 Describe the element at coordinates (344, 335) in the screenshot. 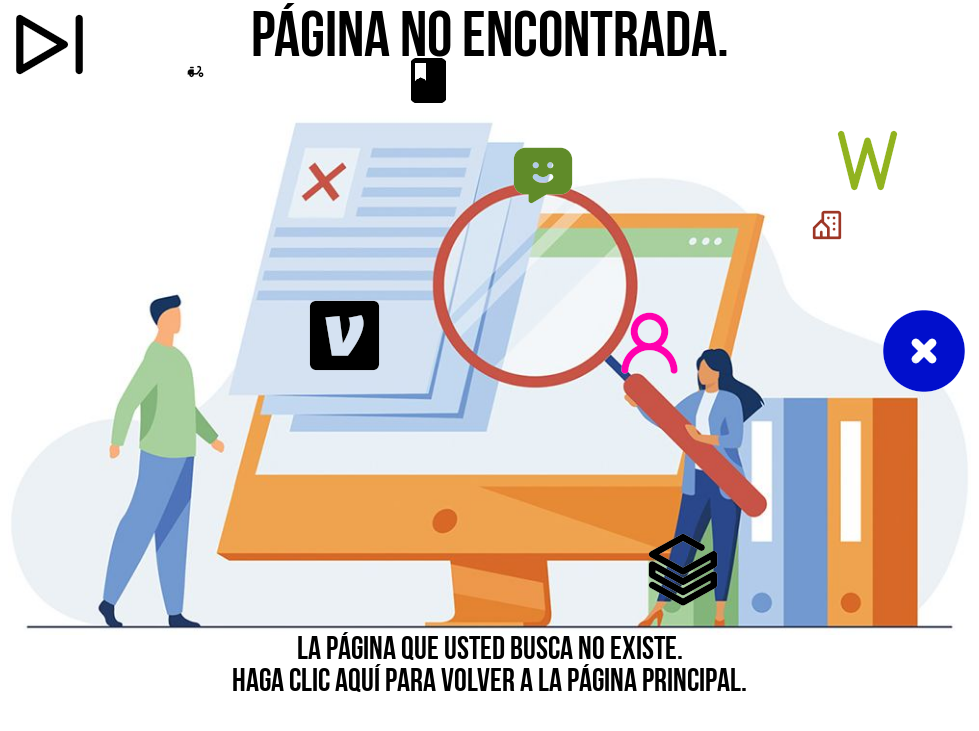

I see `open Venmo app` at that location.